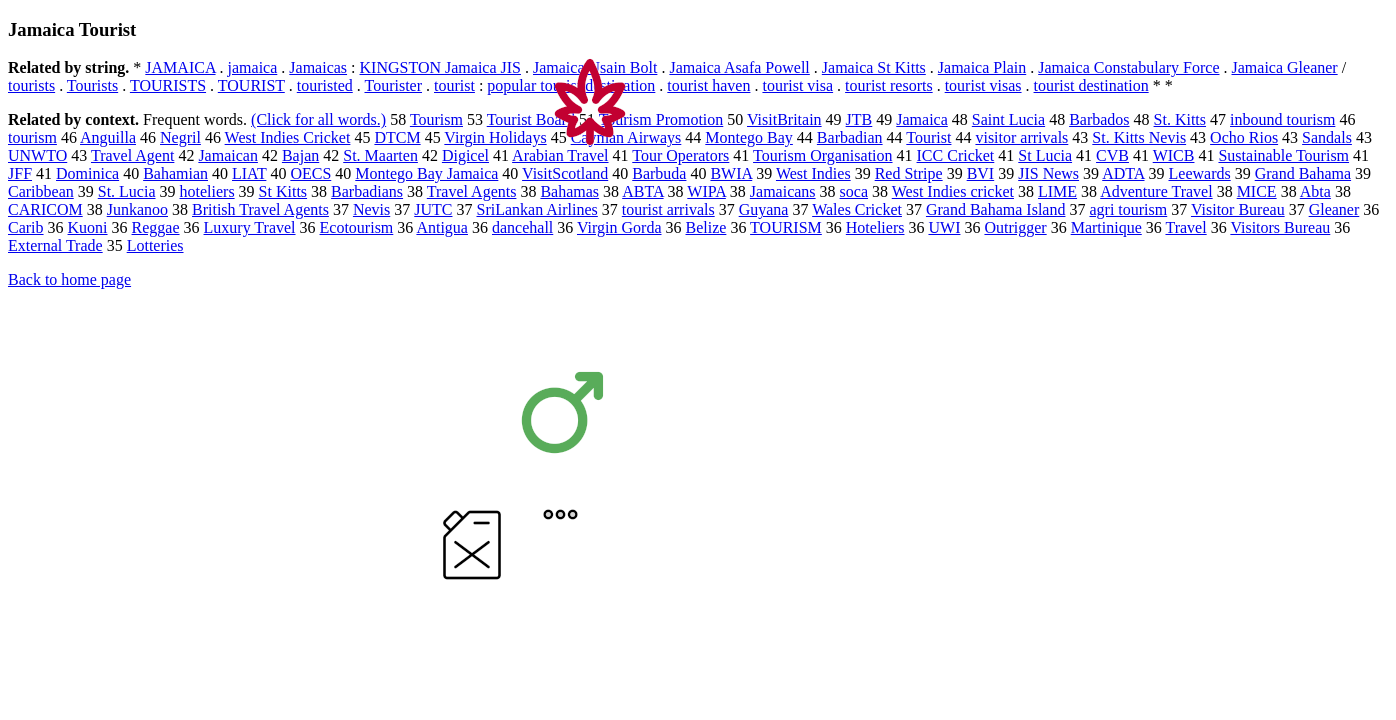 This screenshot has height=720, width=1396. I want to click on open more options menu, so click(560, 514).